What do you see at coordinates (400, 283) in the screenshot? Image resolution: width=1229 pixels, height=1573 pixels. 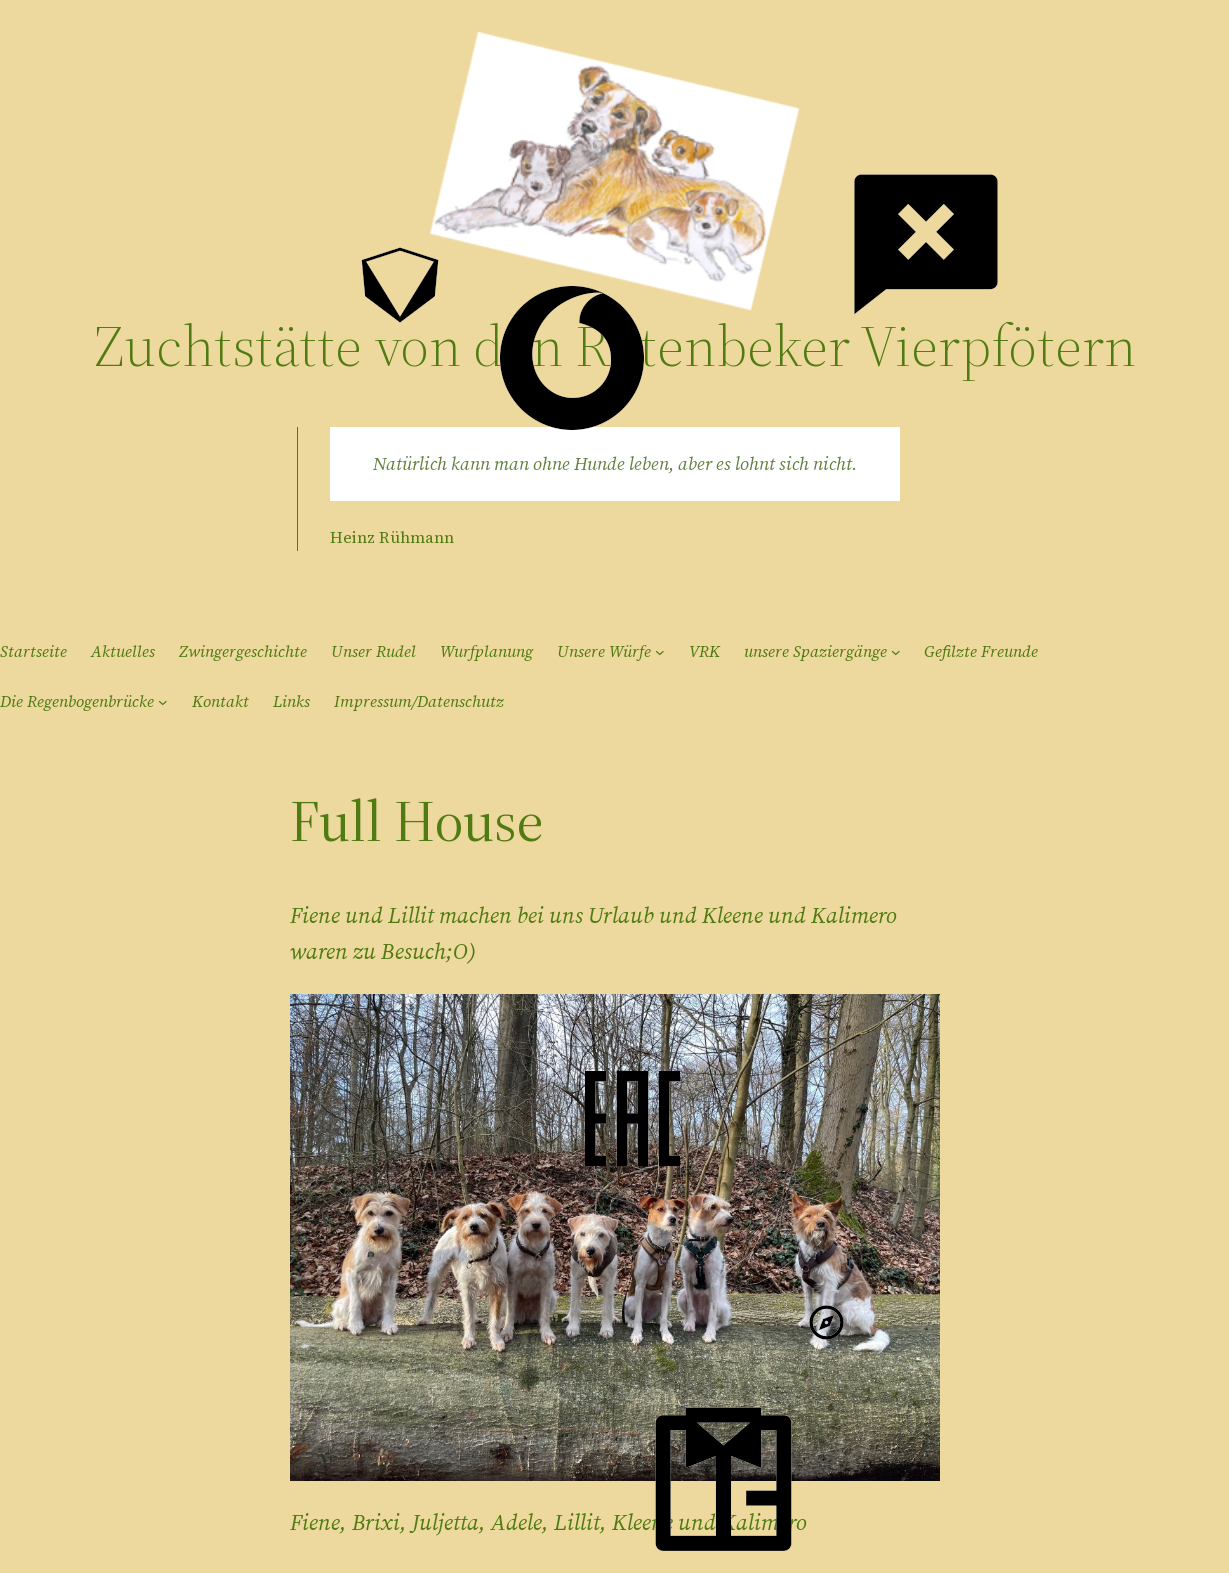 I see `openbase logo` at bounding box center [400, 283].